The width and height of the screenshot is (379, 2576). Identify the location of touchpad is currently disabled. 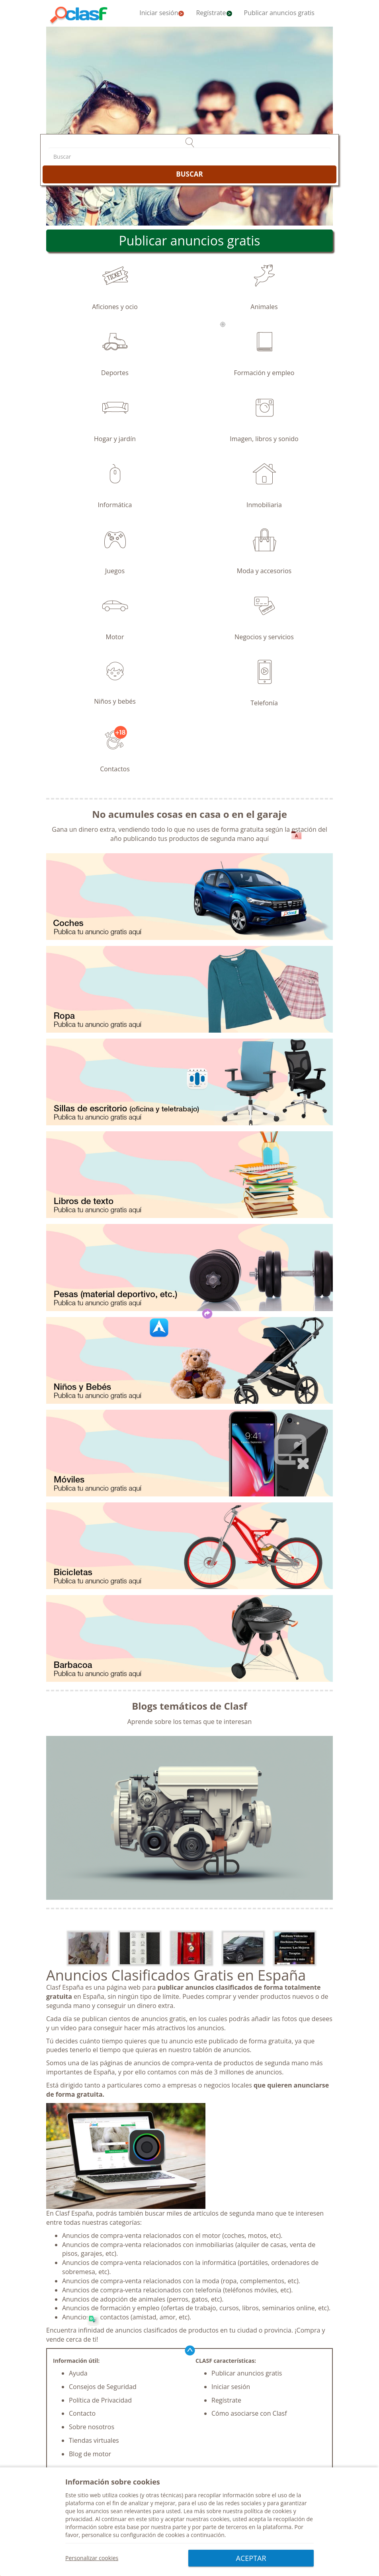
(291, 1451).